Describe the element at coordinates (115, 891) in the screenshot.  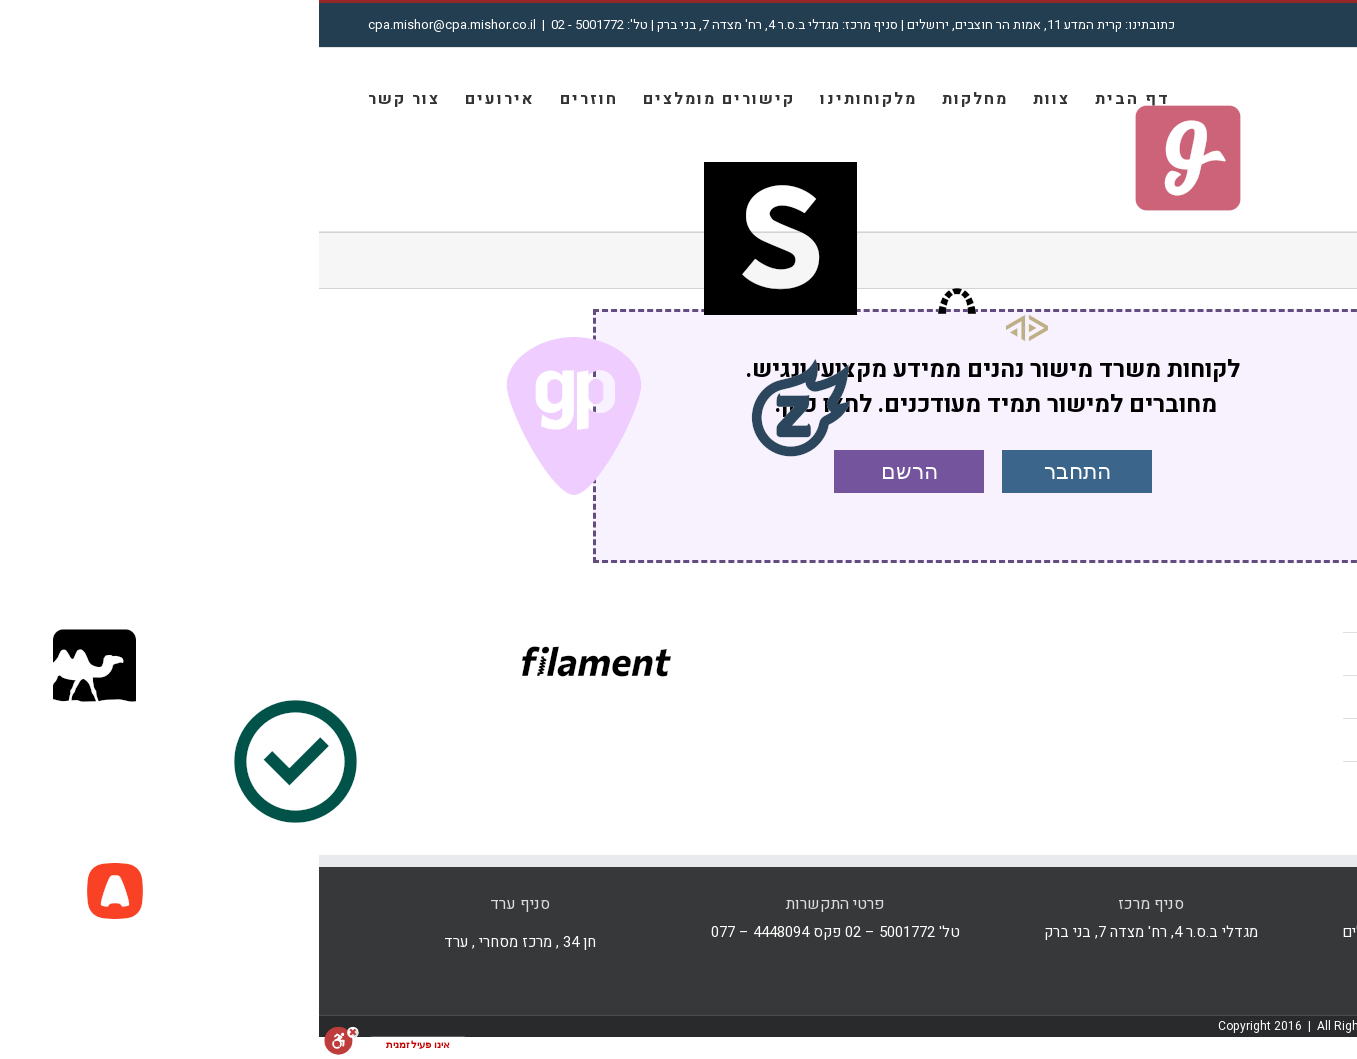
I see `open the Aircall app` at that location.